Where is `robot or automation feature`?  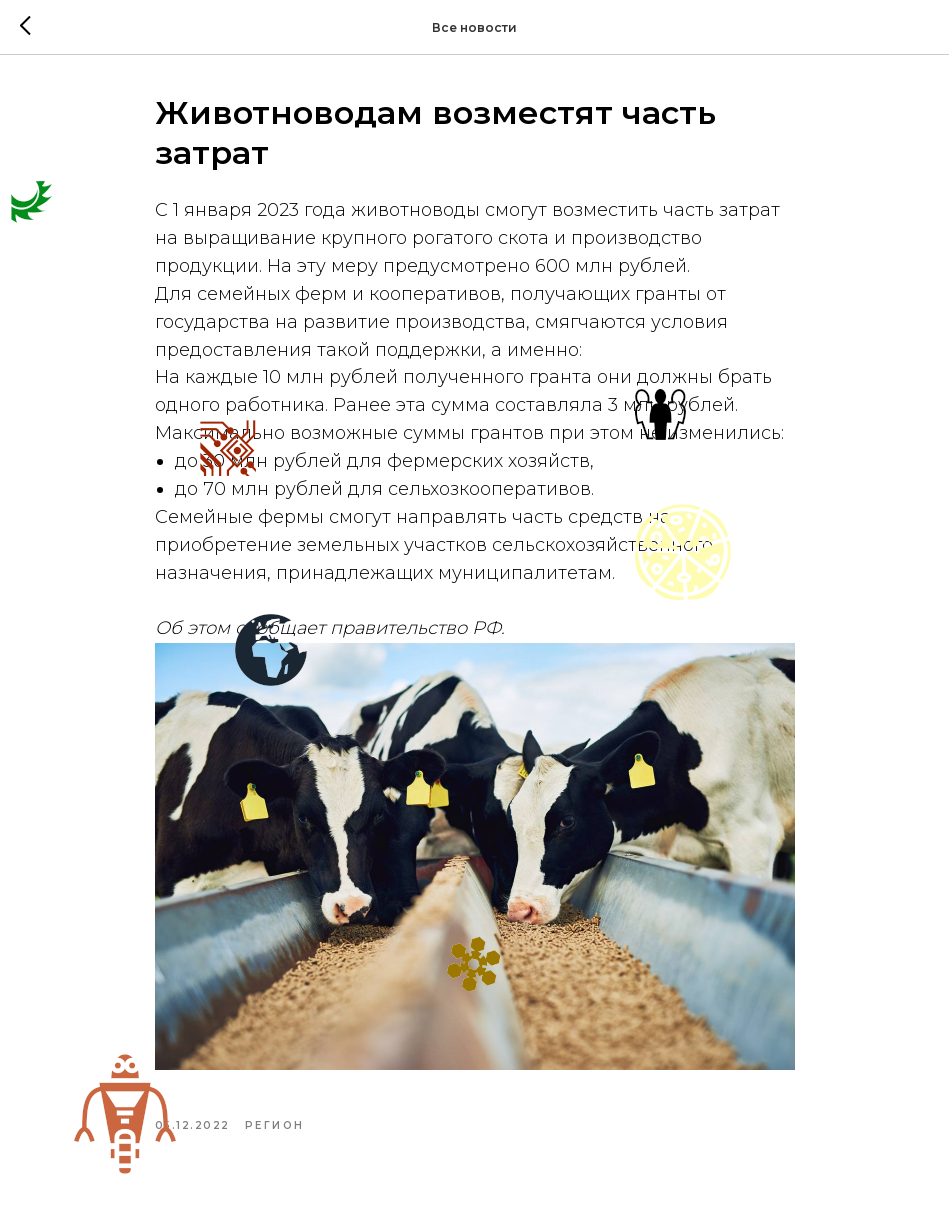 robot or automation feature is located at coordinates (125, 1114).